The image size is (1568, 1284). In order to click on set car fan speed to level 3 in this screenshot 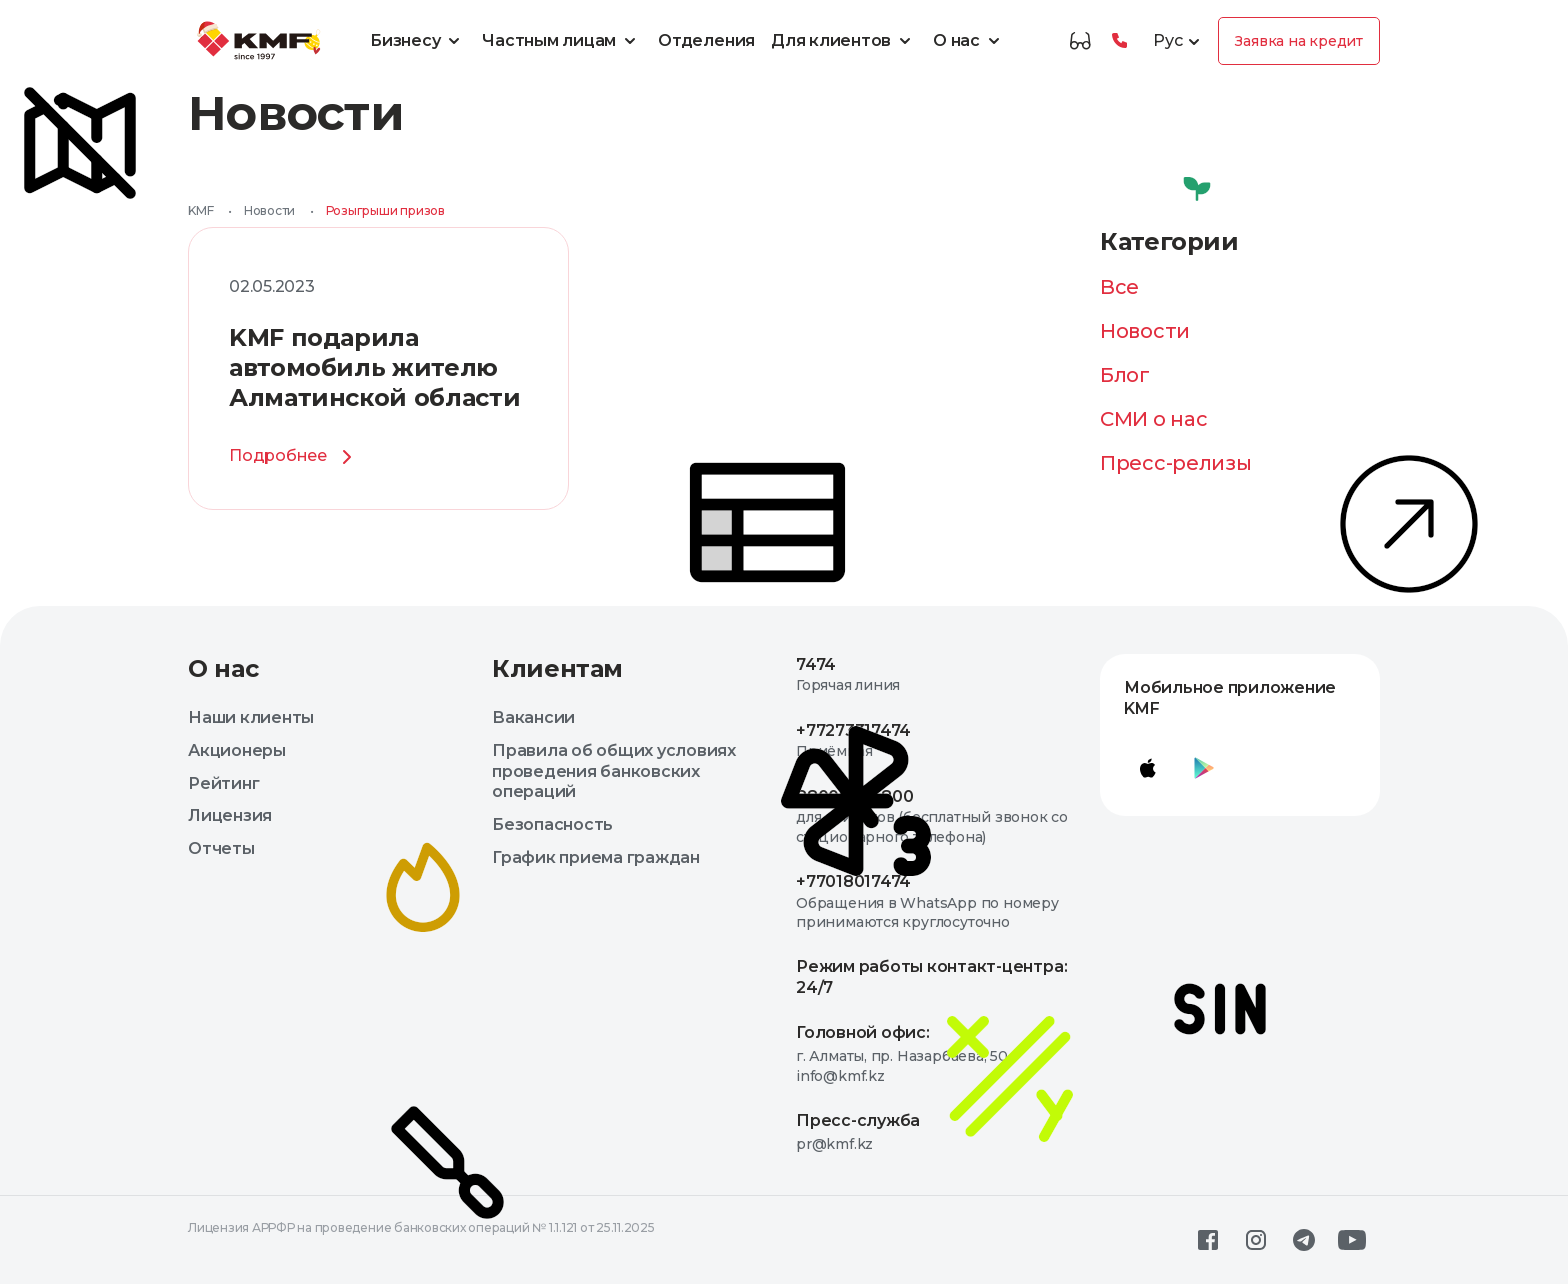, I will do `click(856, 801)`.